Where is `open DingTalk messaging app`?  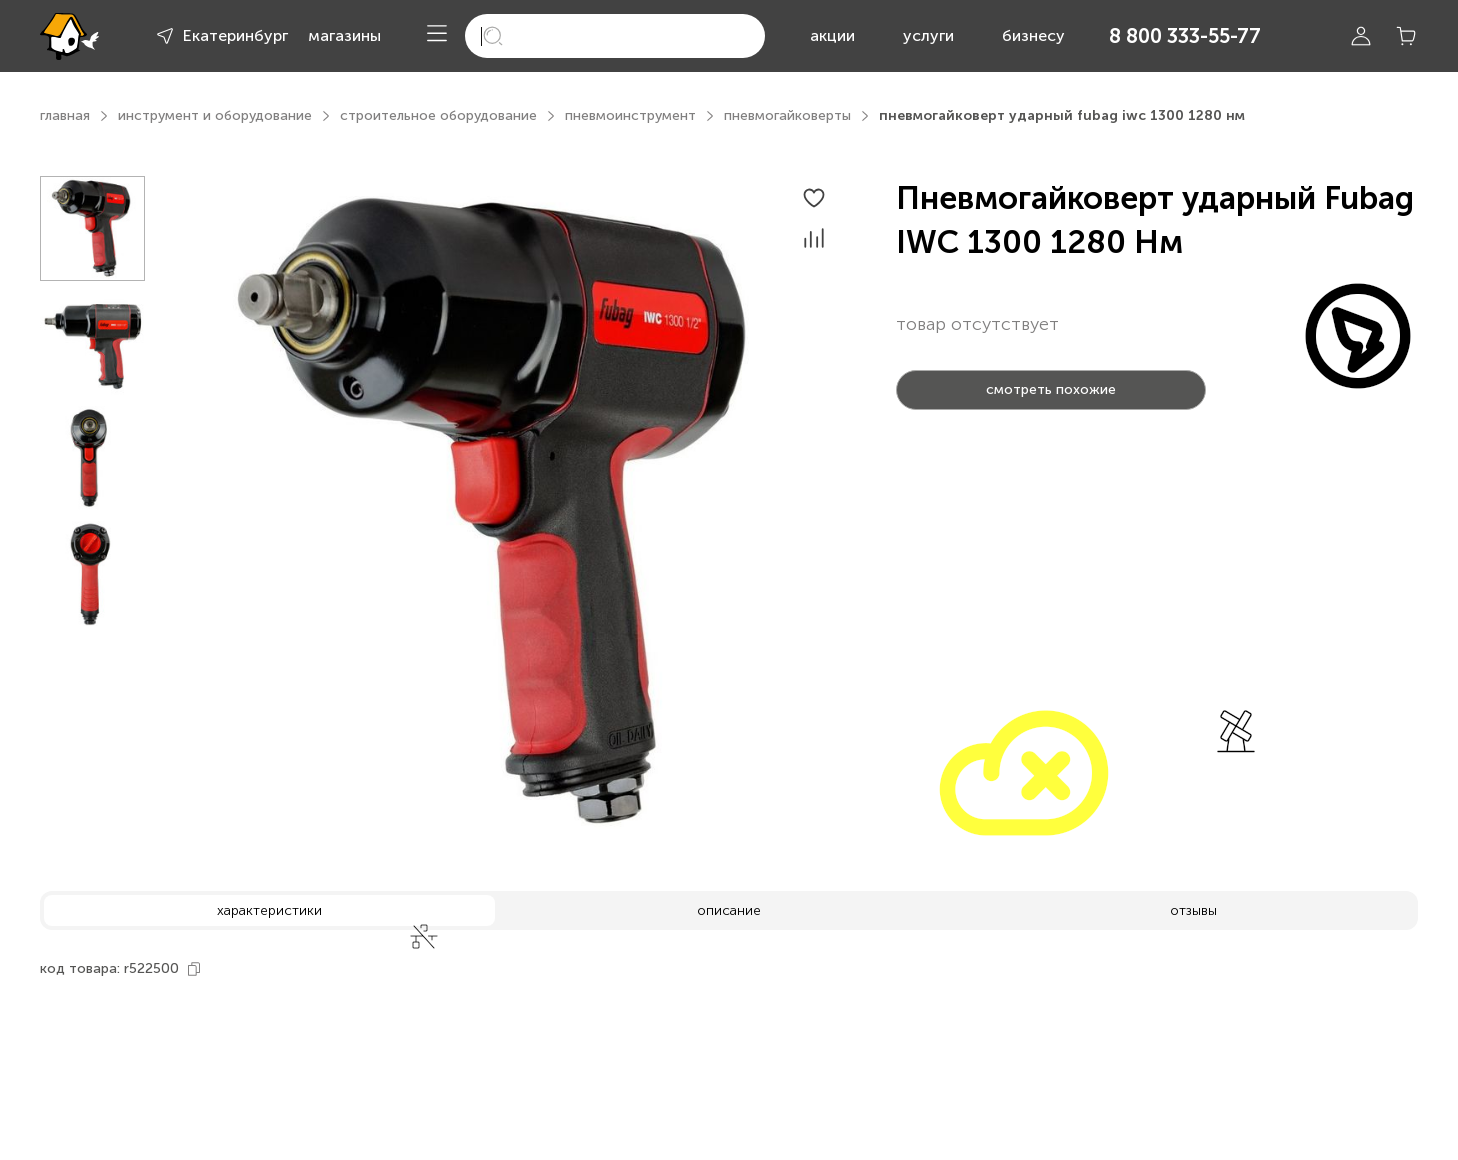 open DingTalk messaging app is located at coordinates (1358, 336).